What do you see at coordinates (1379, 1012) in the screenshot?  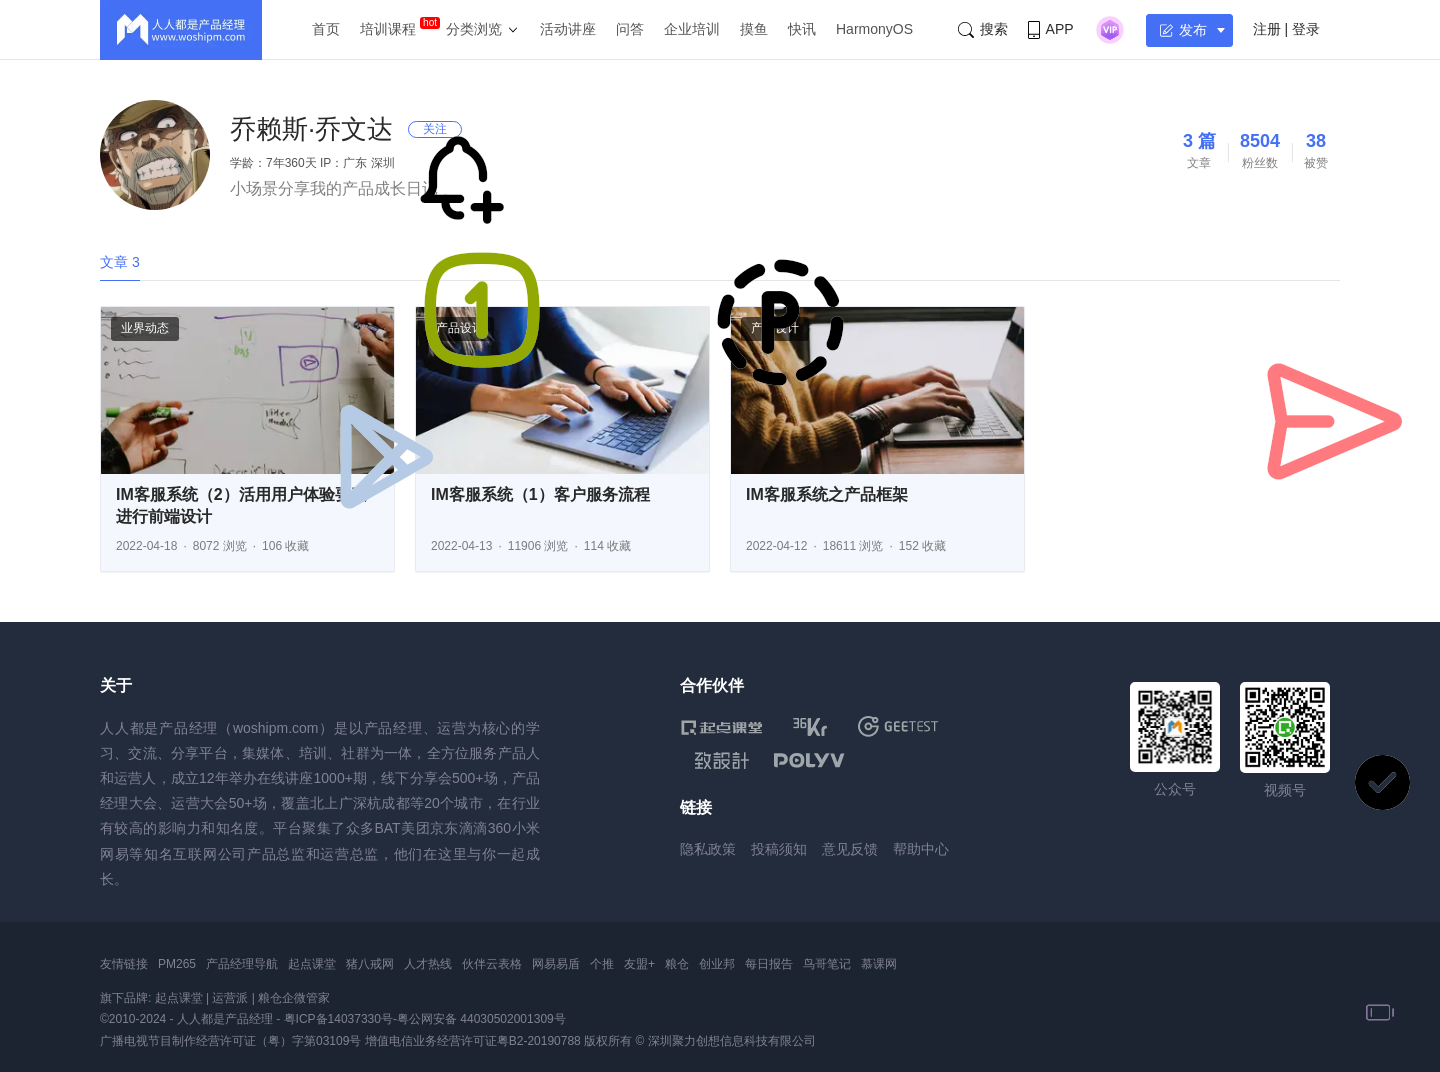 I see `indicates low battery status` at bounding box center [1379, 1012].